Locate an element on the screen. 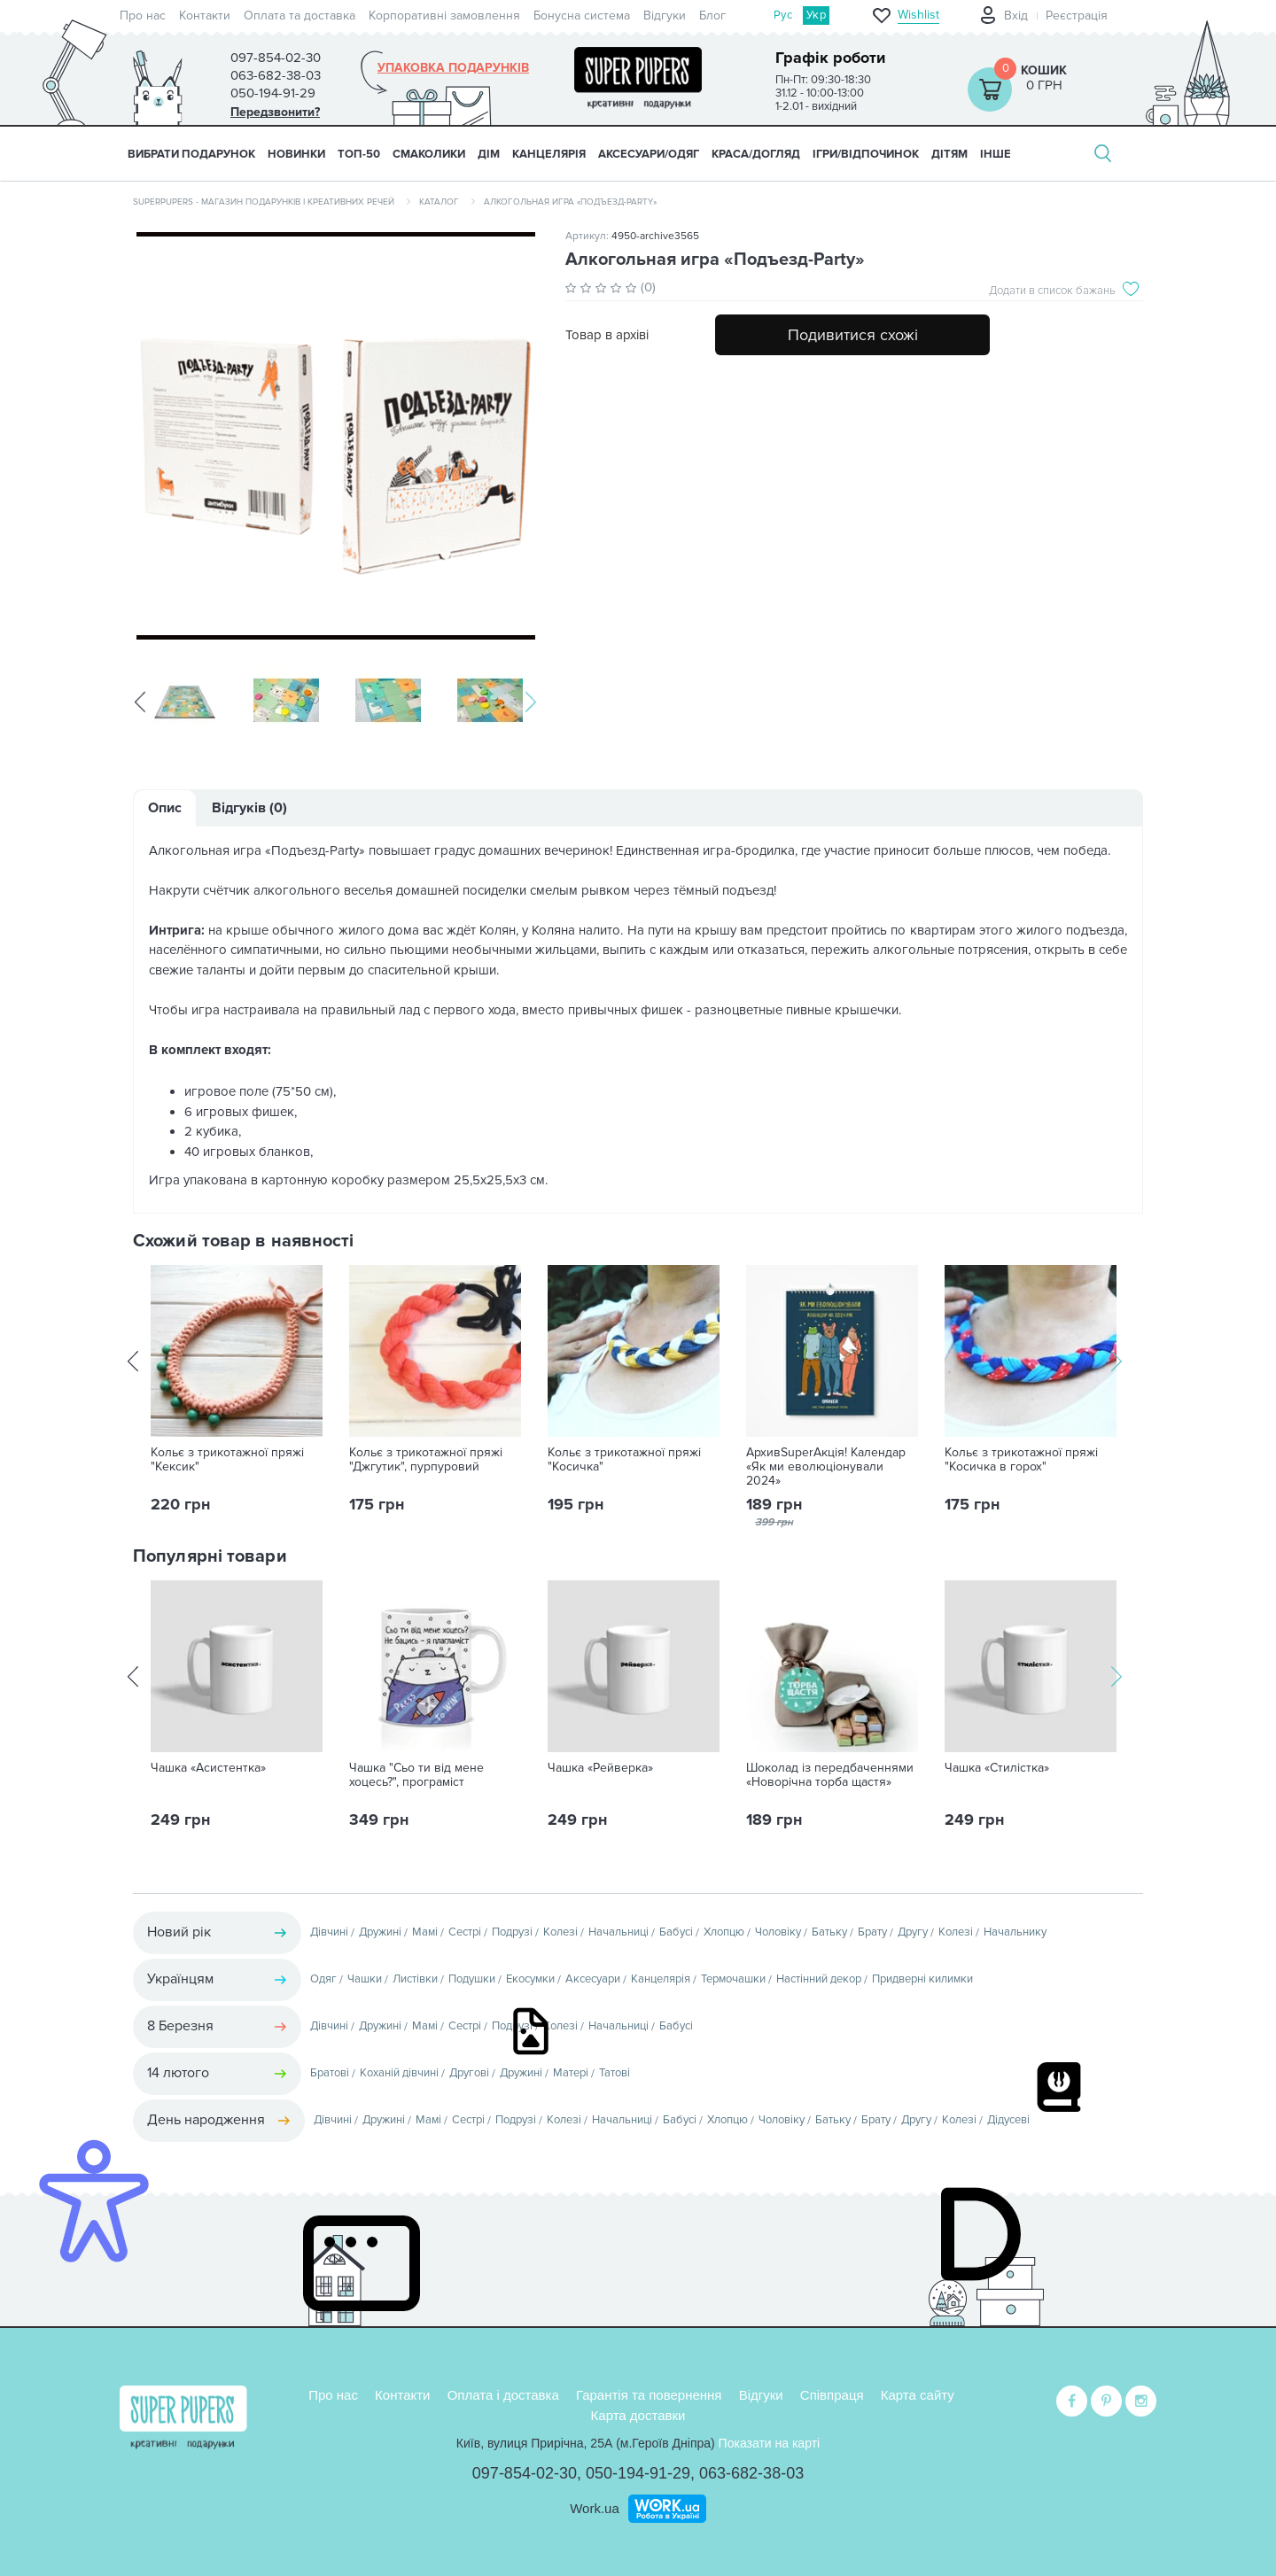  accessibility settings or features is located at coordinates (94, 2203).